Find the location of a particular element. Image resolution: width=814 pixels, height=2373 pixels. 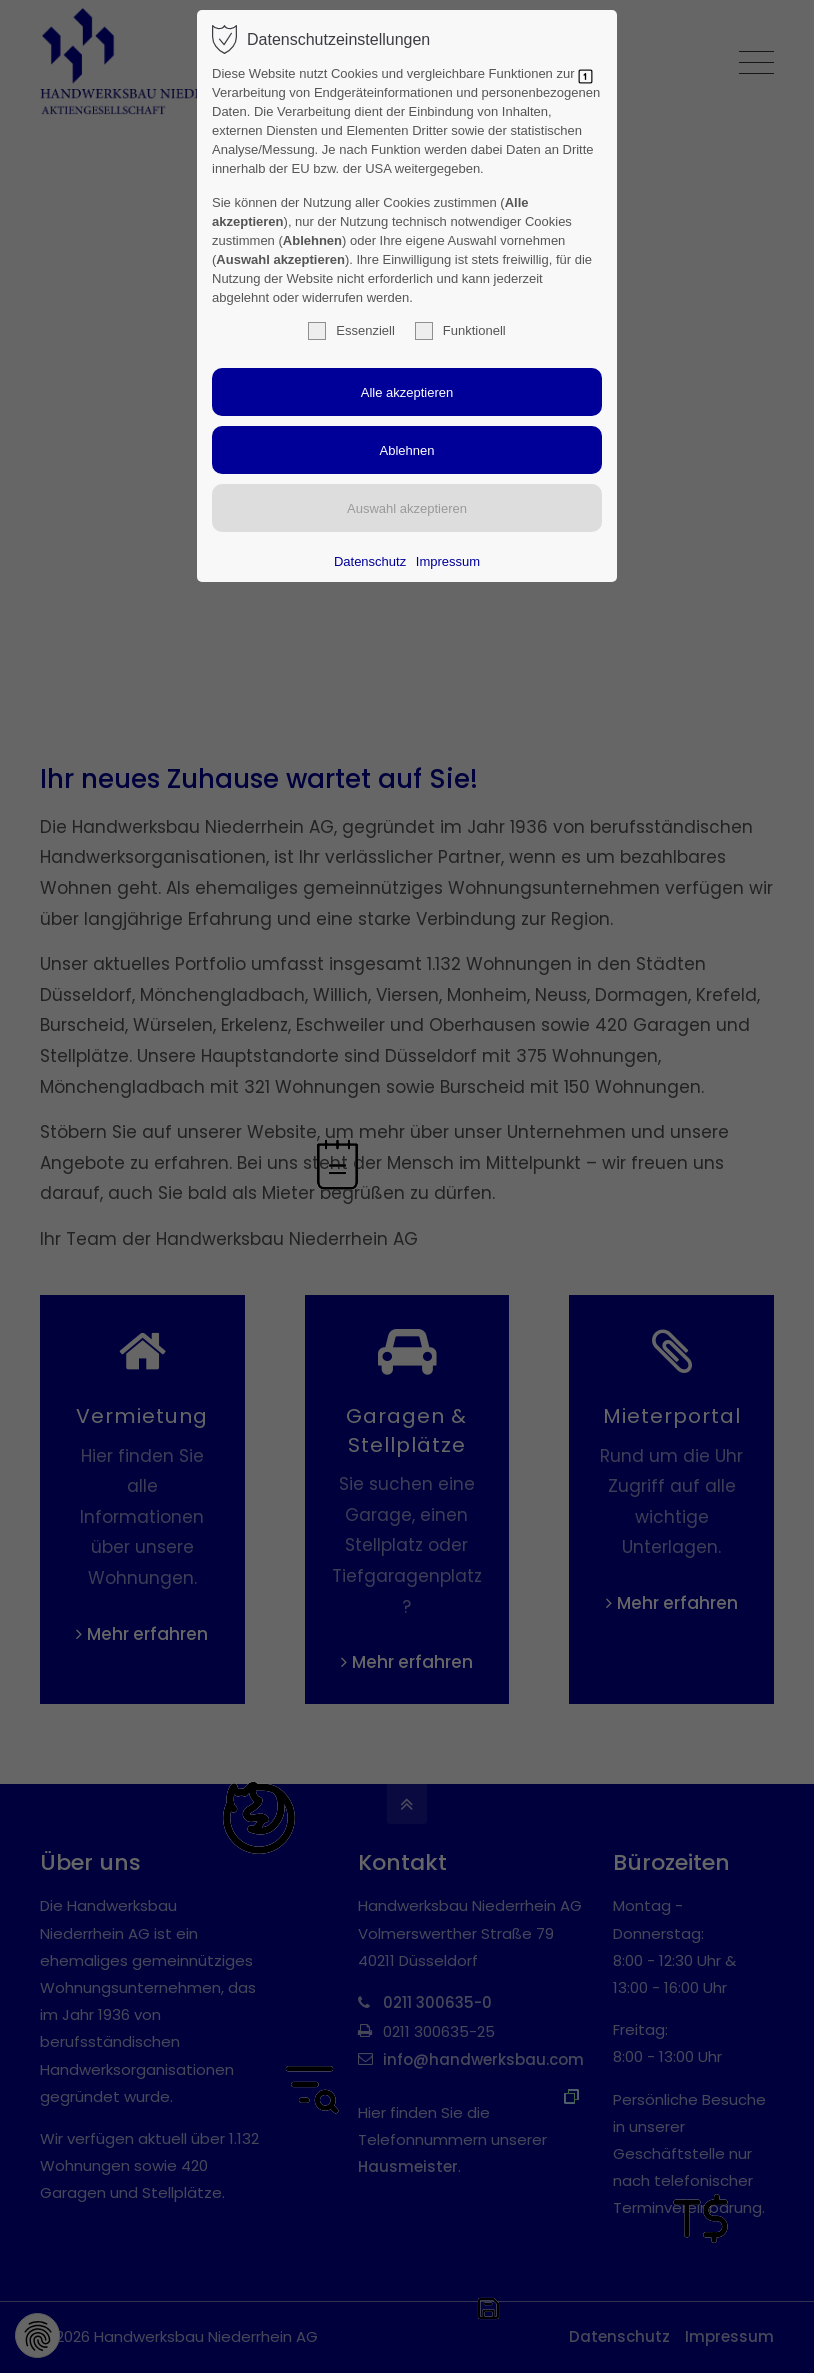

search within filtered results is located at coordinates (309, 2084).